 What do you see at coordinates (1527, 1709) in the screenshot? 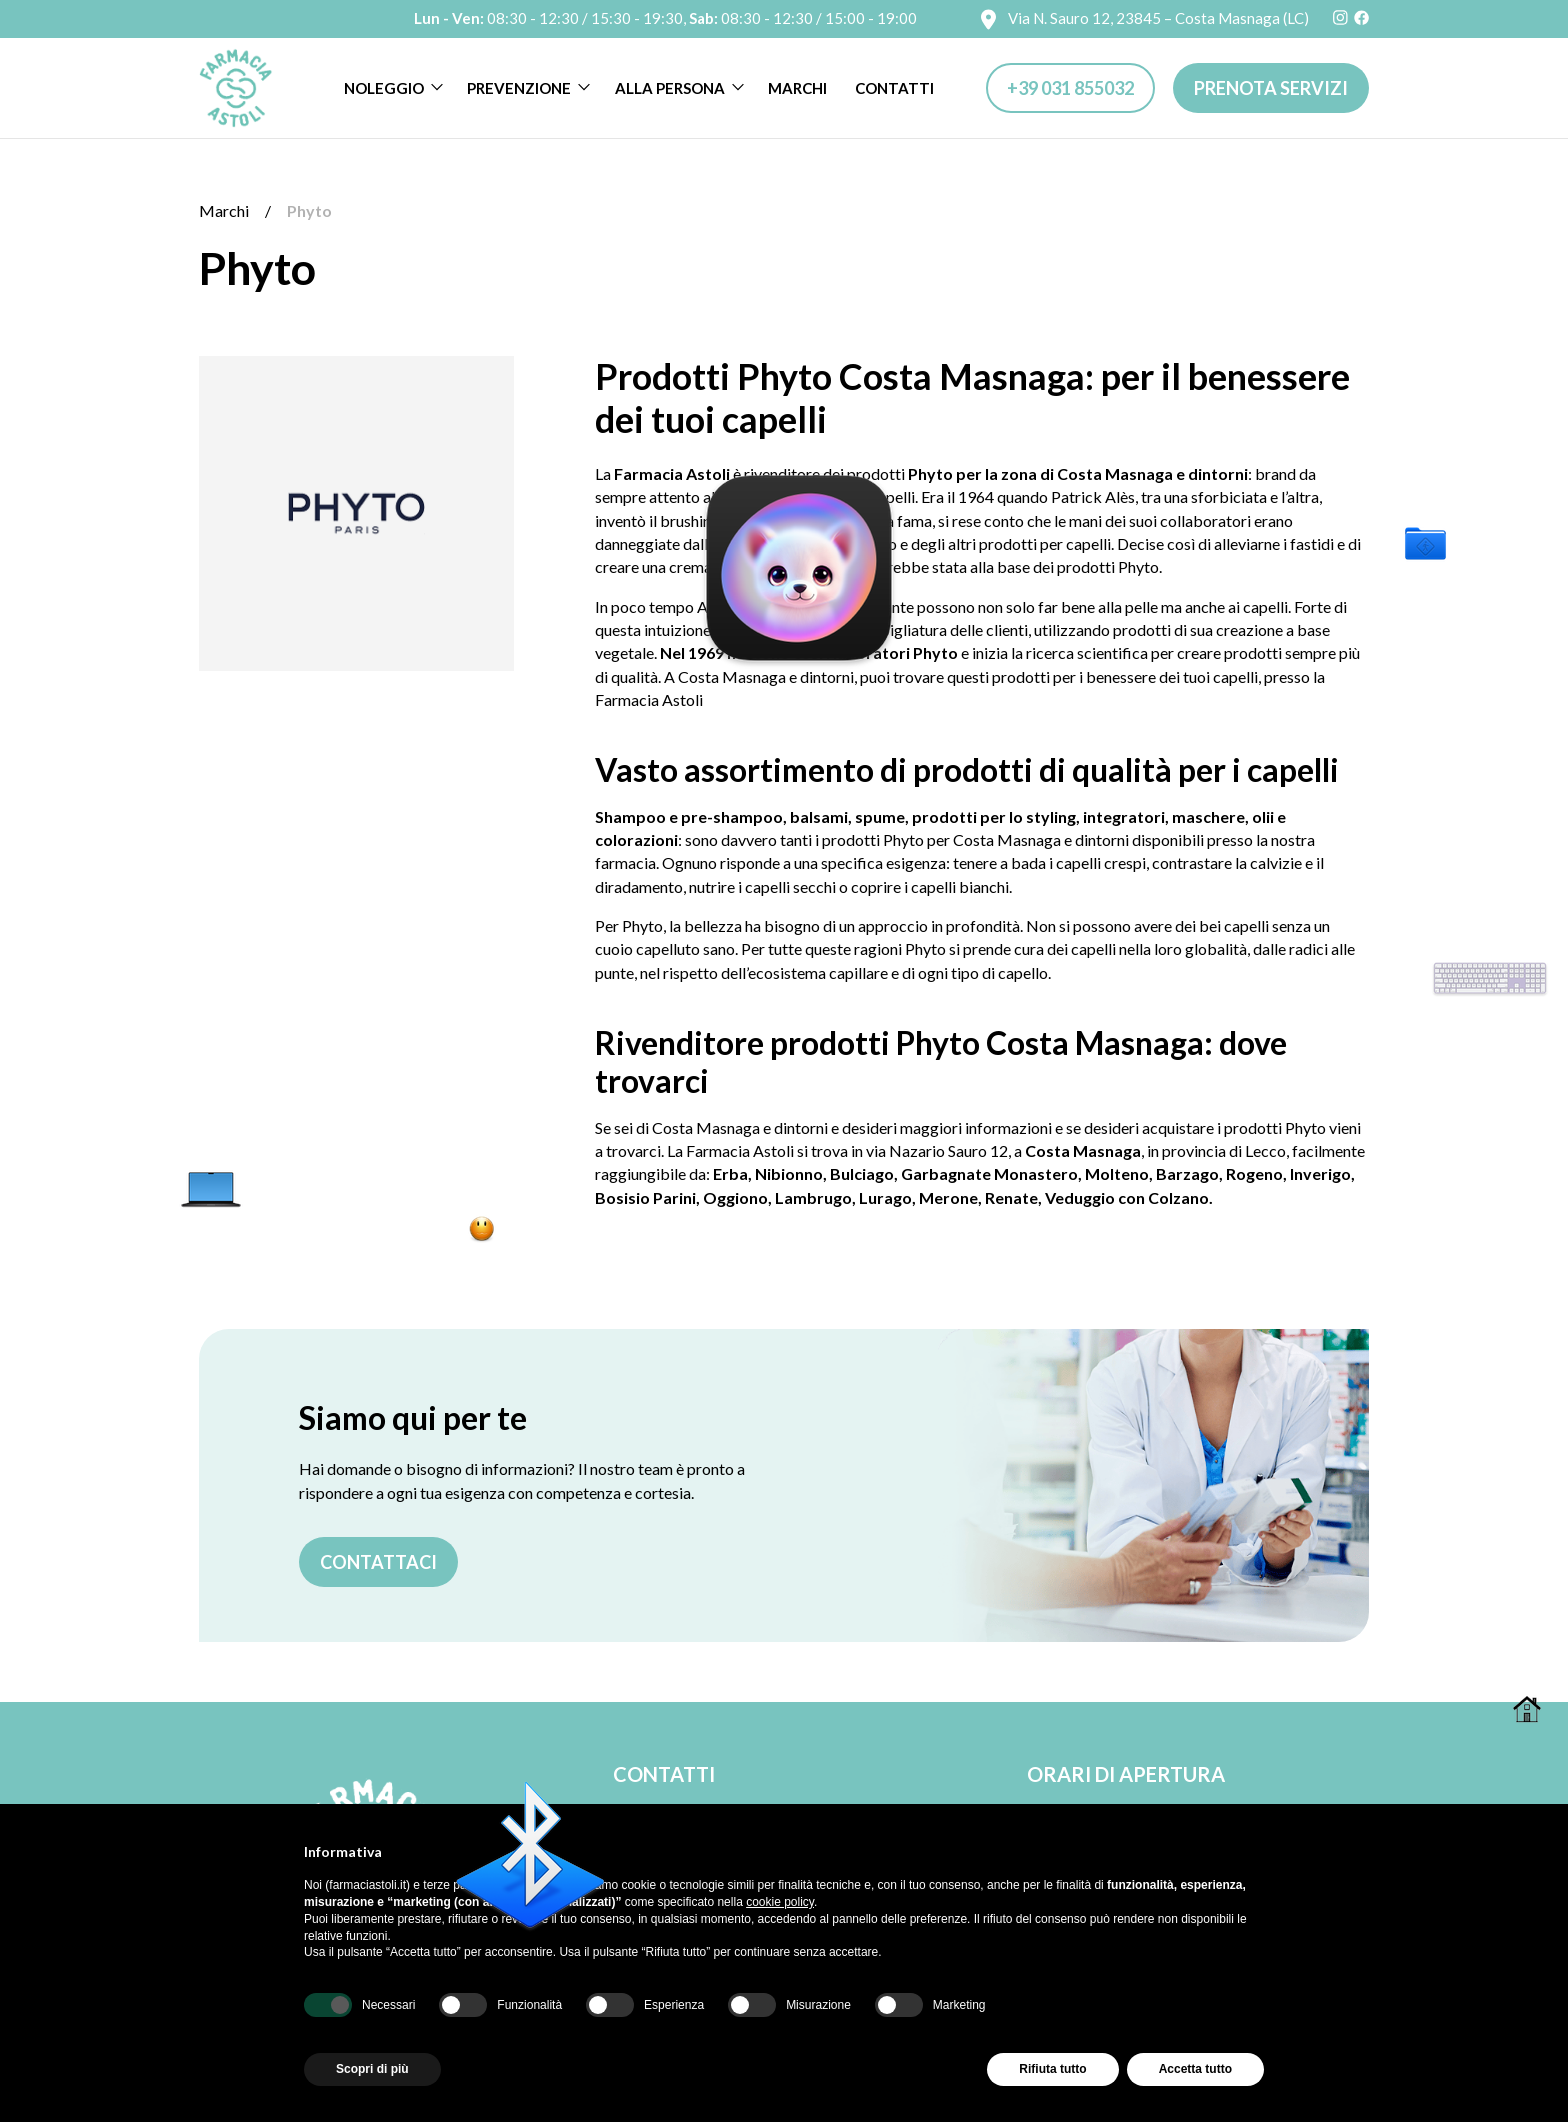
I see `navigate to your home folder` at bounding box center [1527, 1709].